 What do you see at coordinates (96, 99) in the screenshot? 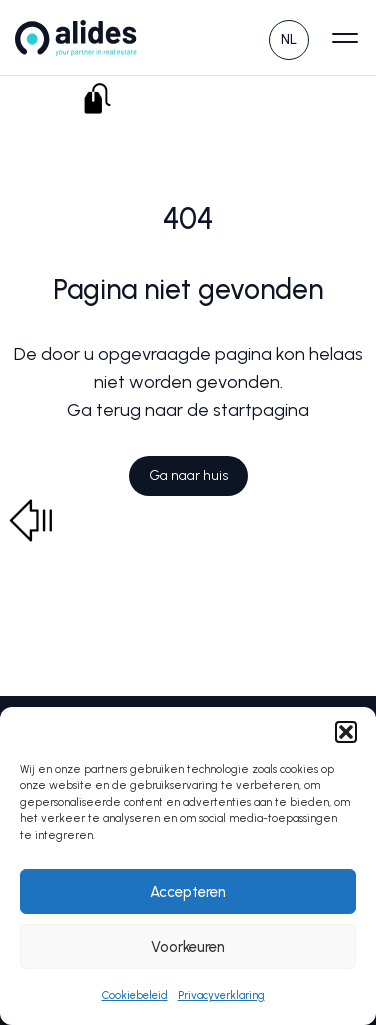
I see `browse tea or hot beverage options` at bounding box center [96, 99].